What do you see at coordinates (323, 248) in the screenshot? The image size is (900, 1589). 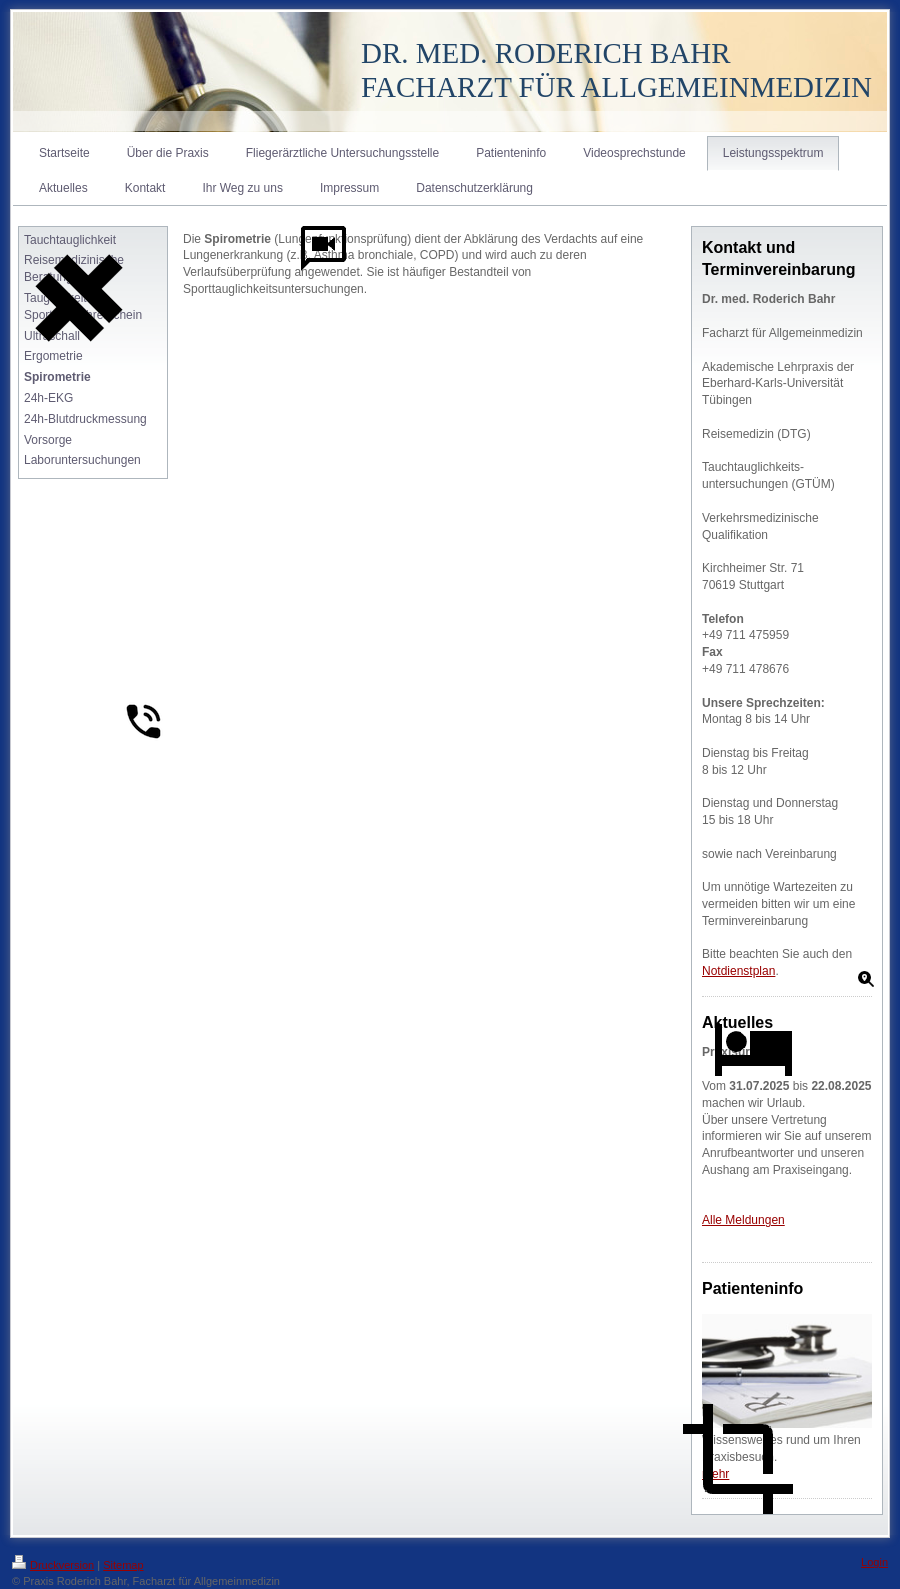 I see `start a video chat conversation` at bounding box center [323, 248].